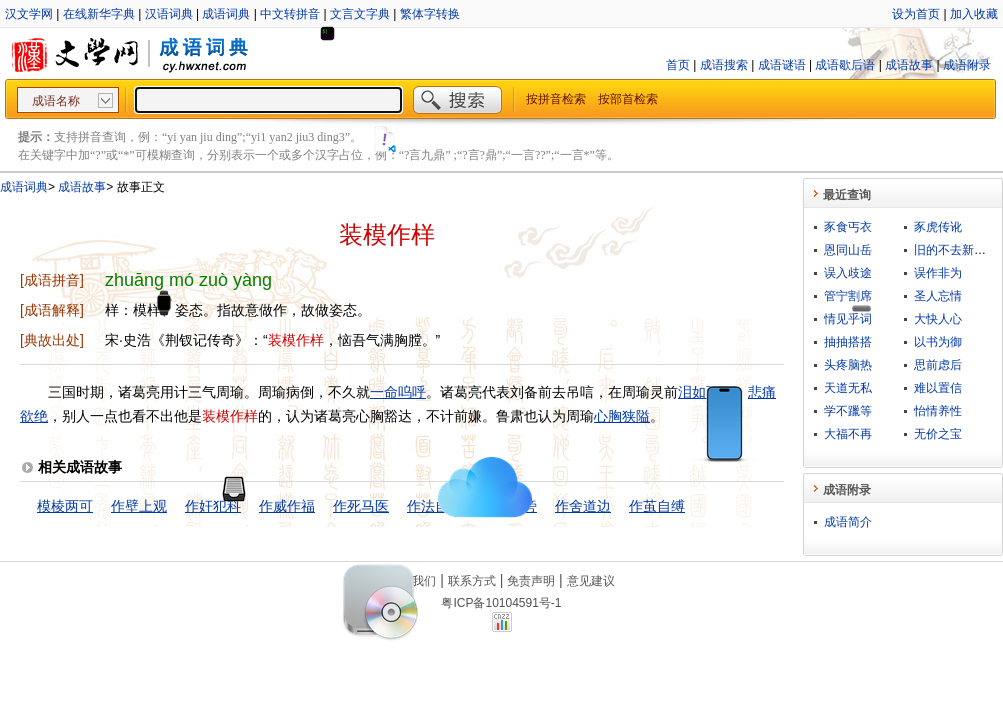 This screenshot has height=720, width=1003. What do you see at coordinates (724, 424) in the screenshot?
I see `iPhone 15 device icon` at bounding box center [724, 424].